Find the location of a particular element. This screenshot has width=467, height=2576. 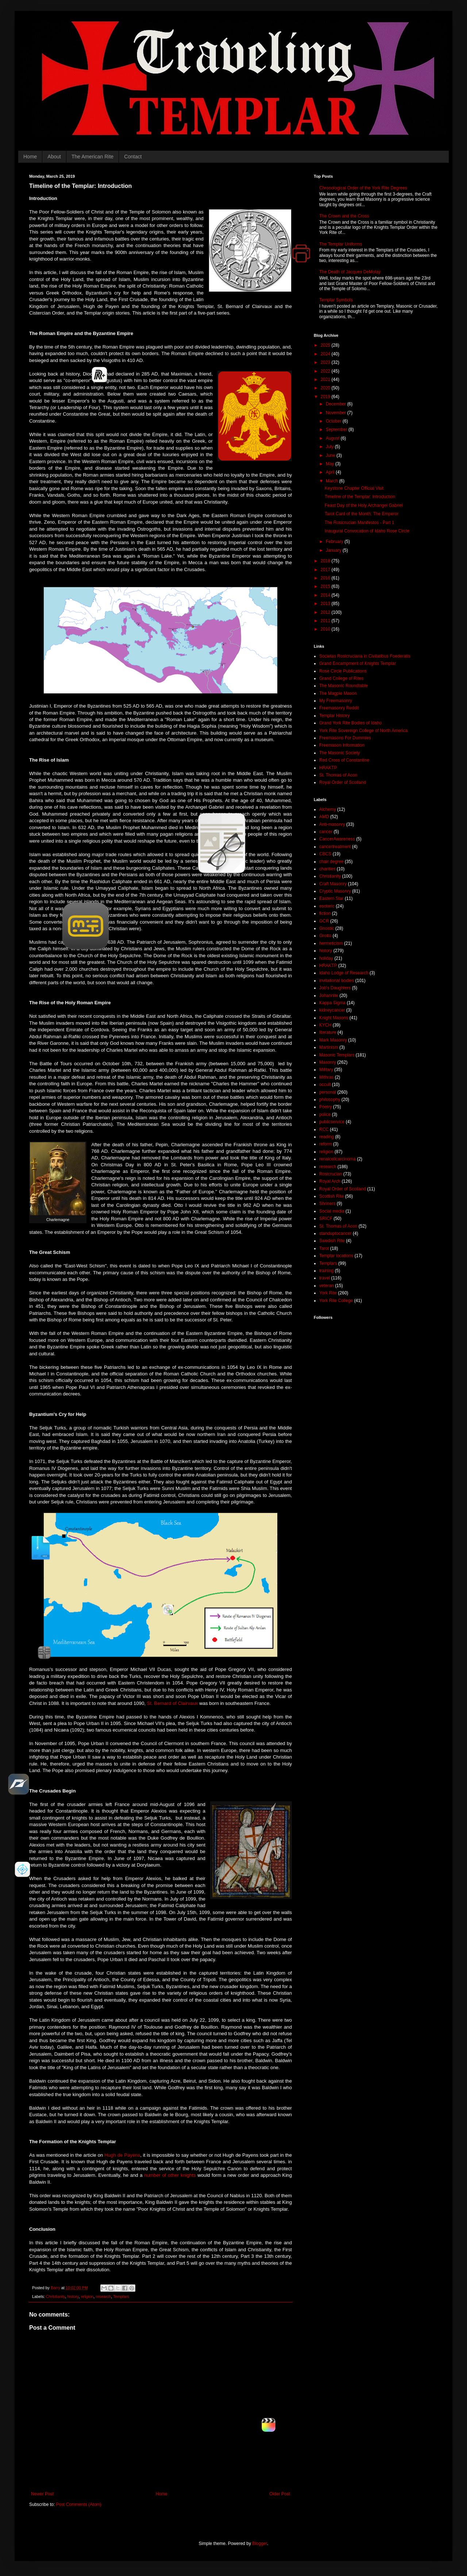

open documents viewer app is located at coordinates (221, 843).